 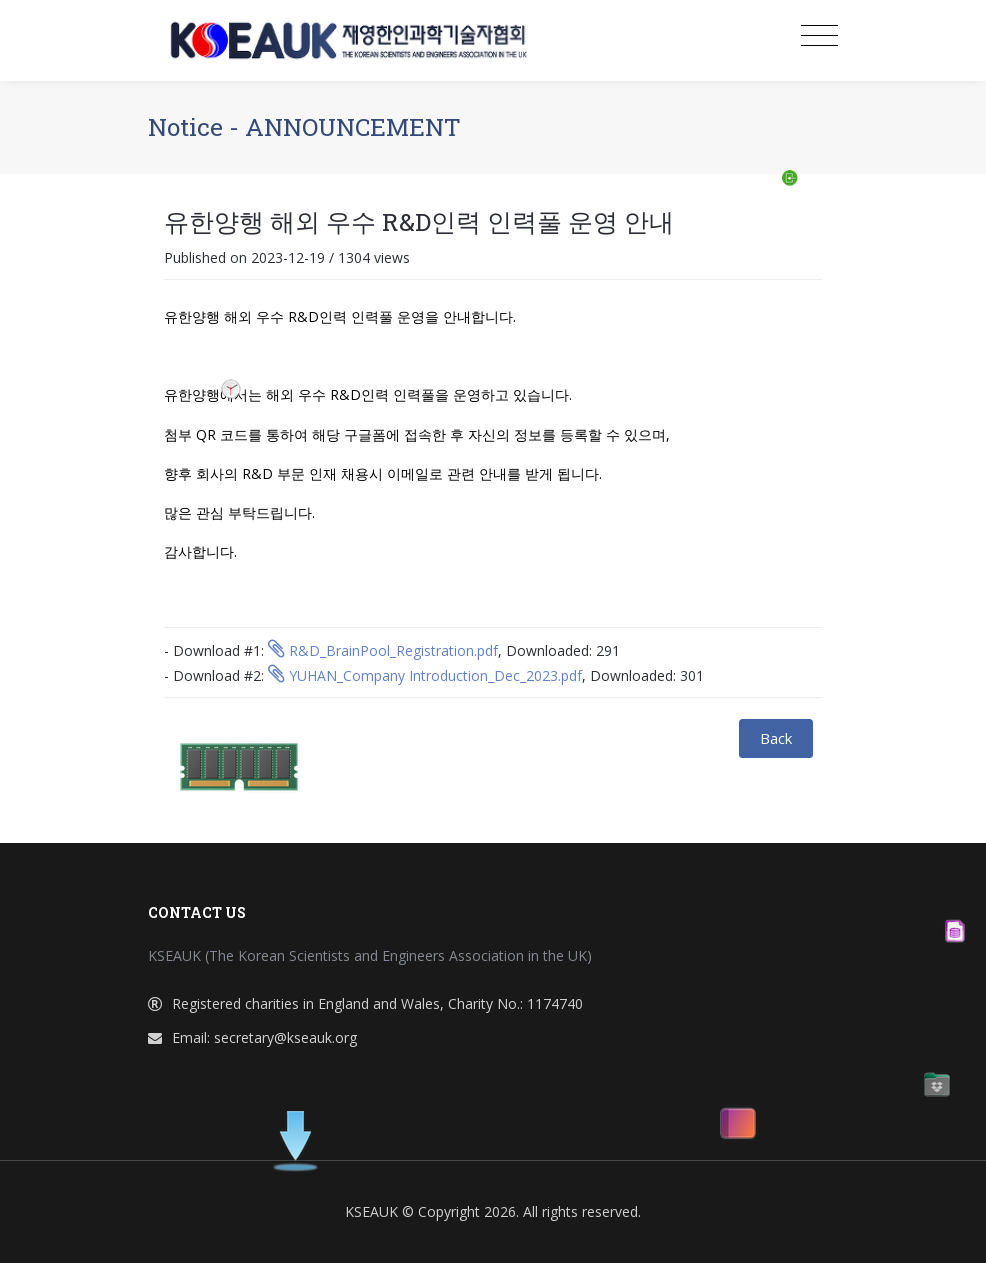 I want to click on libreoffice base database file, so click(x=955, y=931).